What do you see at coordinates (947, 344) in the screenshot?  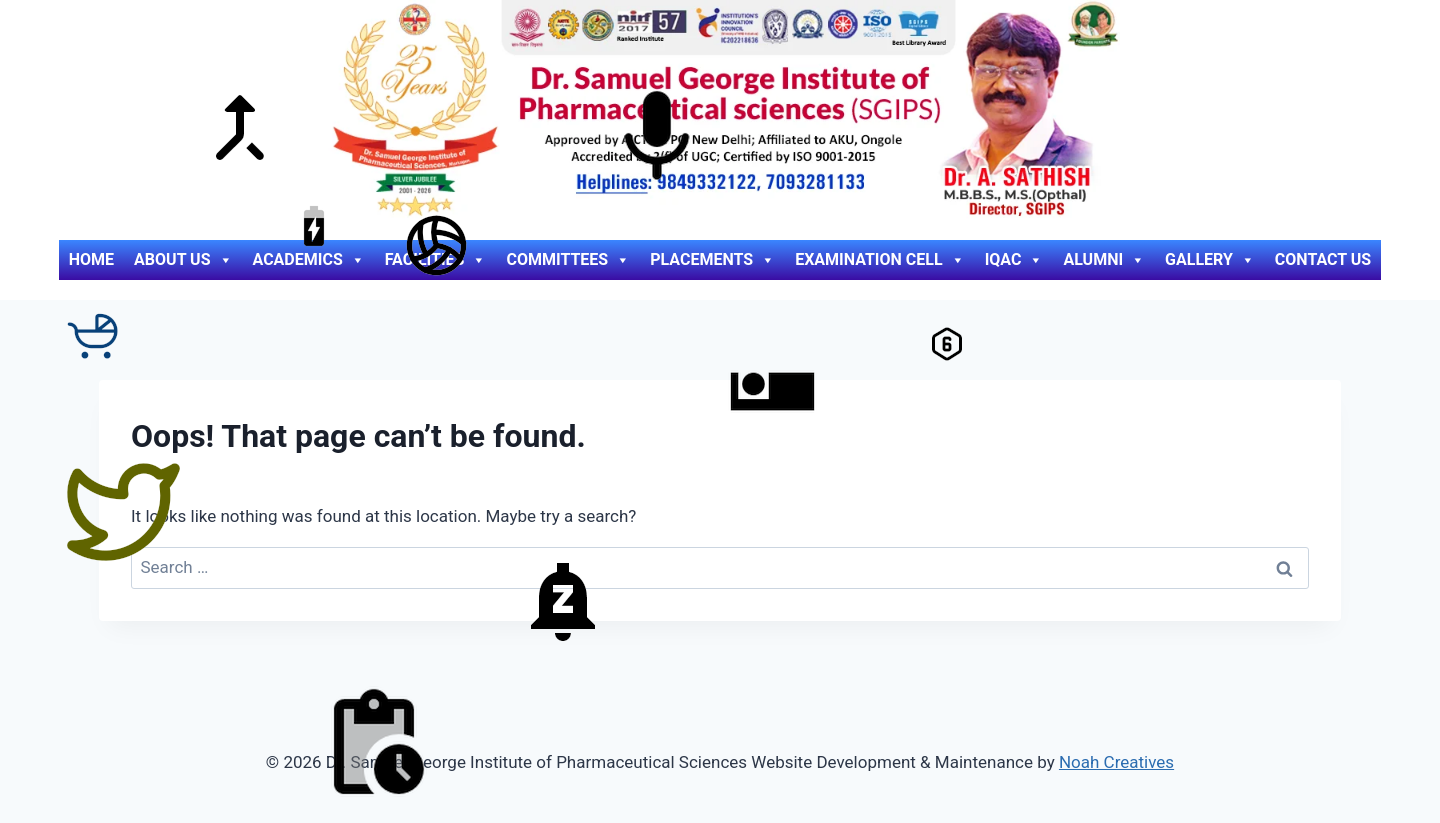 I see `indicates step 6 in a multi-step process` at bounding box center [947, 344].